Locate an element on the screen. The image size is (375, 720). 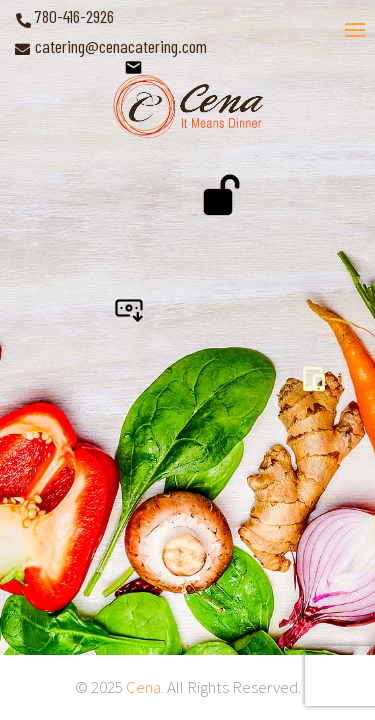
unlock or access secured content is located at coordinates (218, 196).